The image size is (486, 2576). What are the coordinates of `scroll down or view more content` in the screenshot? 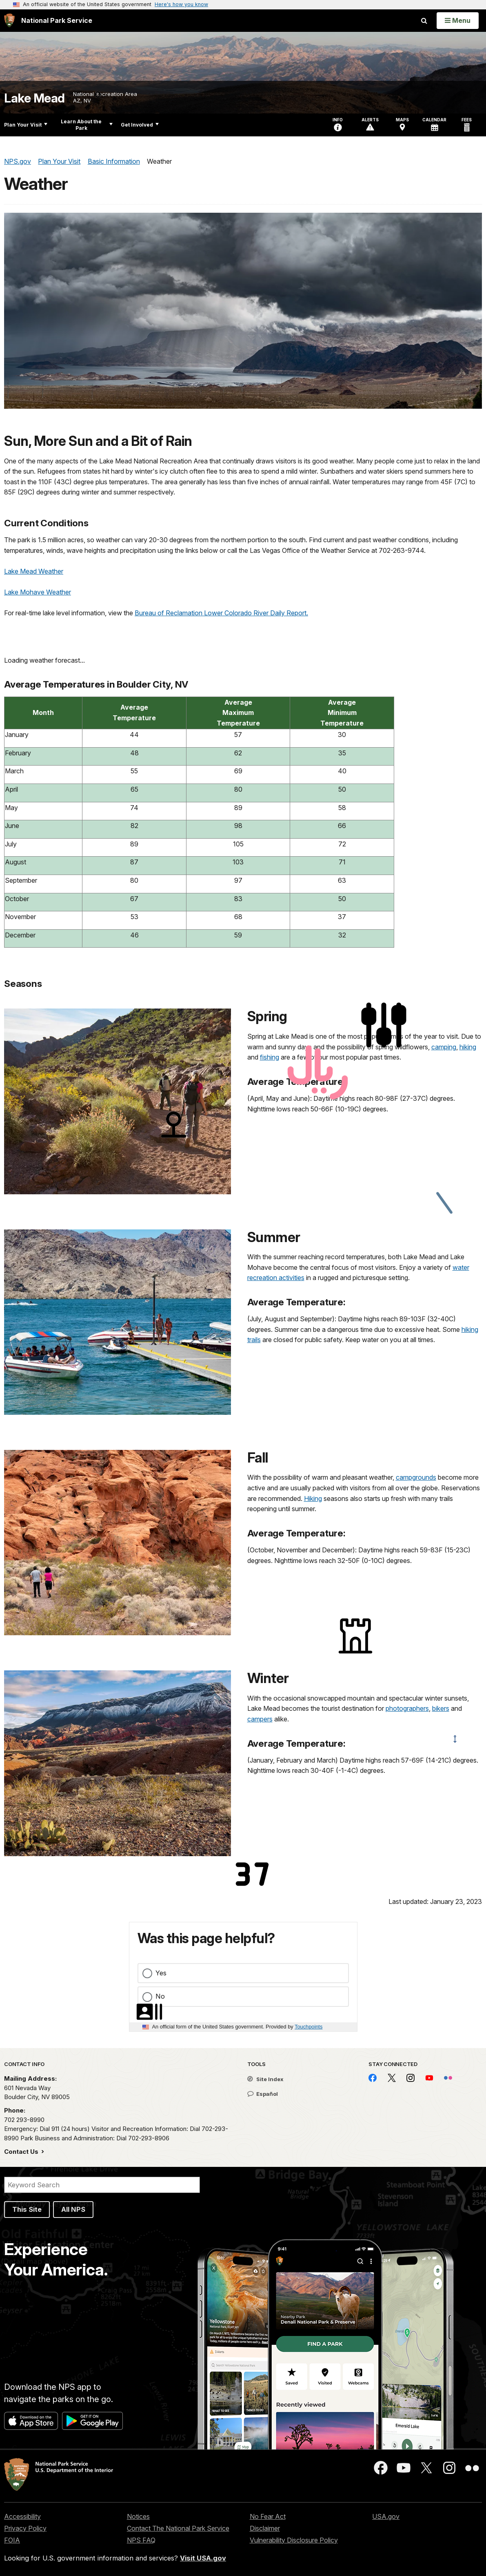 It's located at (455, 1739).